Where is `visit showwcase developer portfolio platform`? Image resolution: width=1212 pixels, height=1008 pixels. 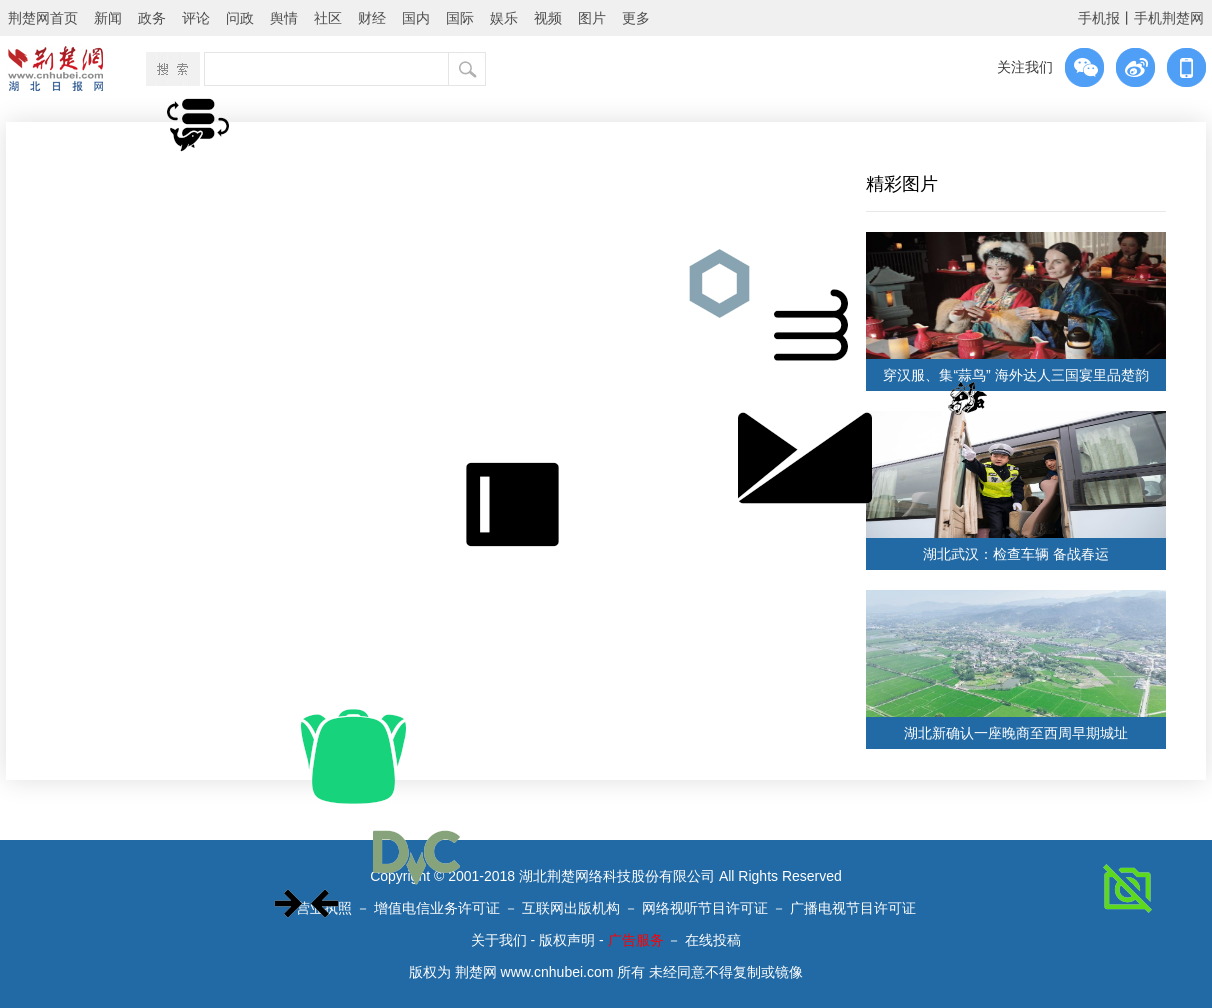 visit showwcase developer portfolio platform is located at coordinates (353, 756).